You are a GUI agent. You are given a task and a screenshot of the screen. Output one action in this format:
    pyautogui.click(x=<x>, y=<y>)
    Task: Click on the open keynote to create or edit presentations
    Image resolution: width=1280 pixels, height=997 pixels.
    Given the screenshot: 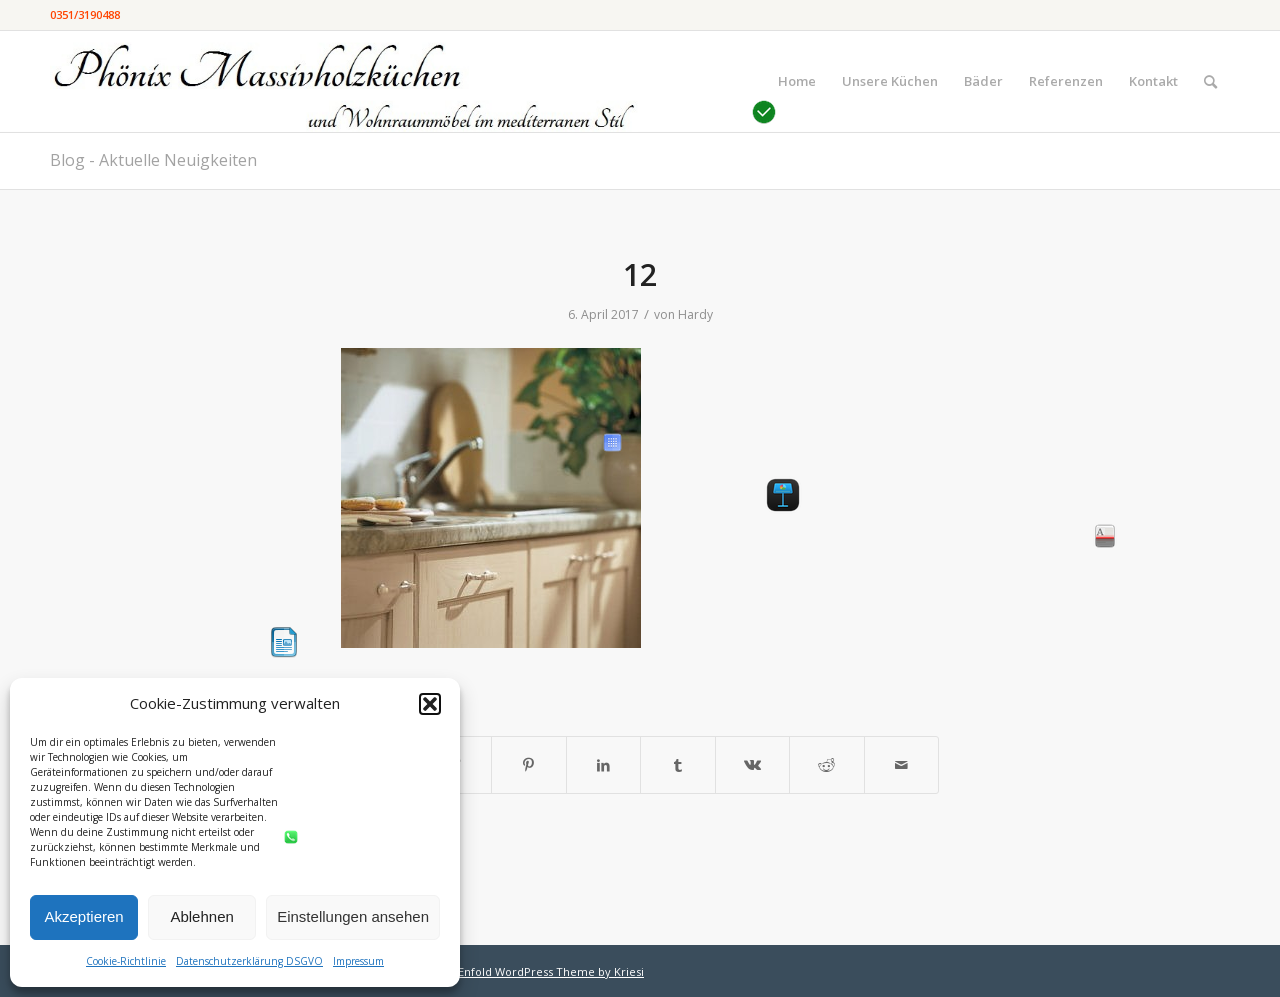 What is the action you would take?
    pyautogui.click(x=783, y=495)
    